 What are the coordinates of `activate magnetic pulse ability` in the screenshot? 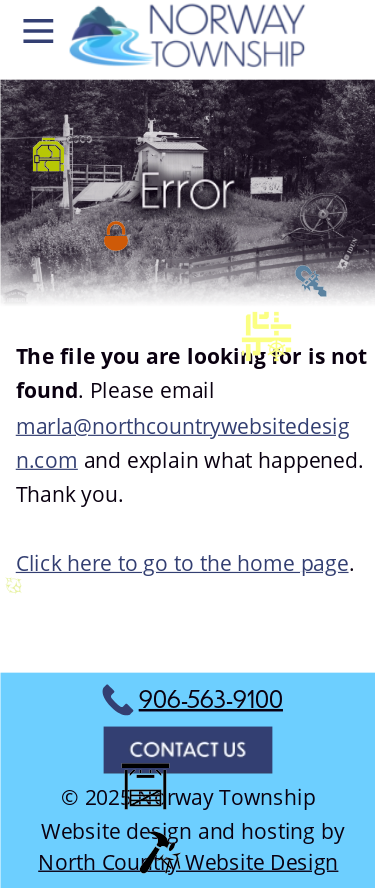 It's located at (311, 281).